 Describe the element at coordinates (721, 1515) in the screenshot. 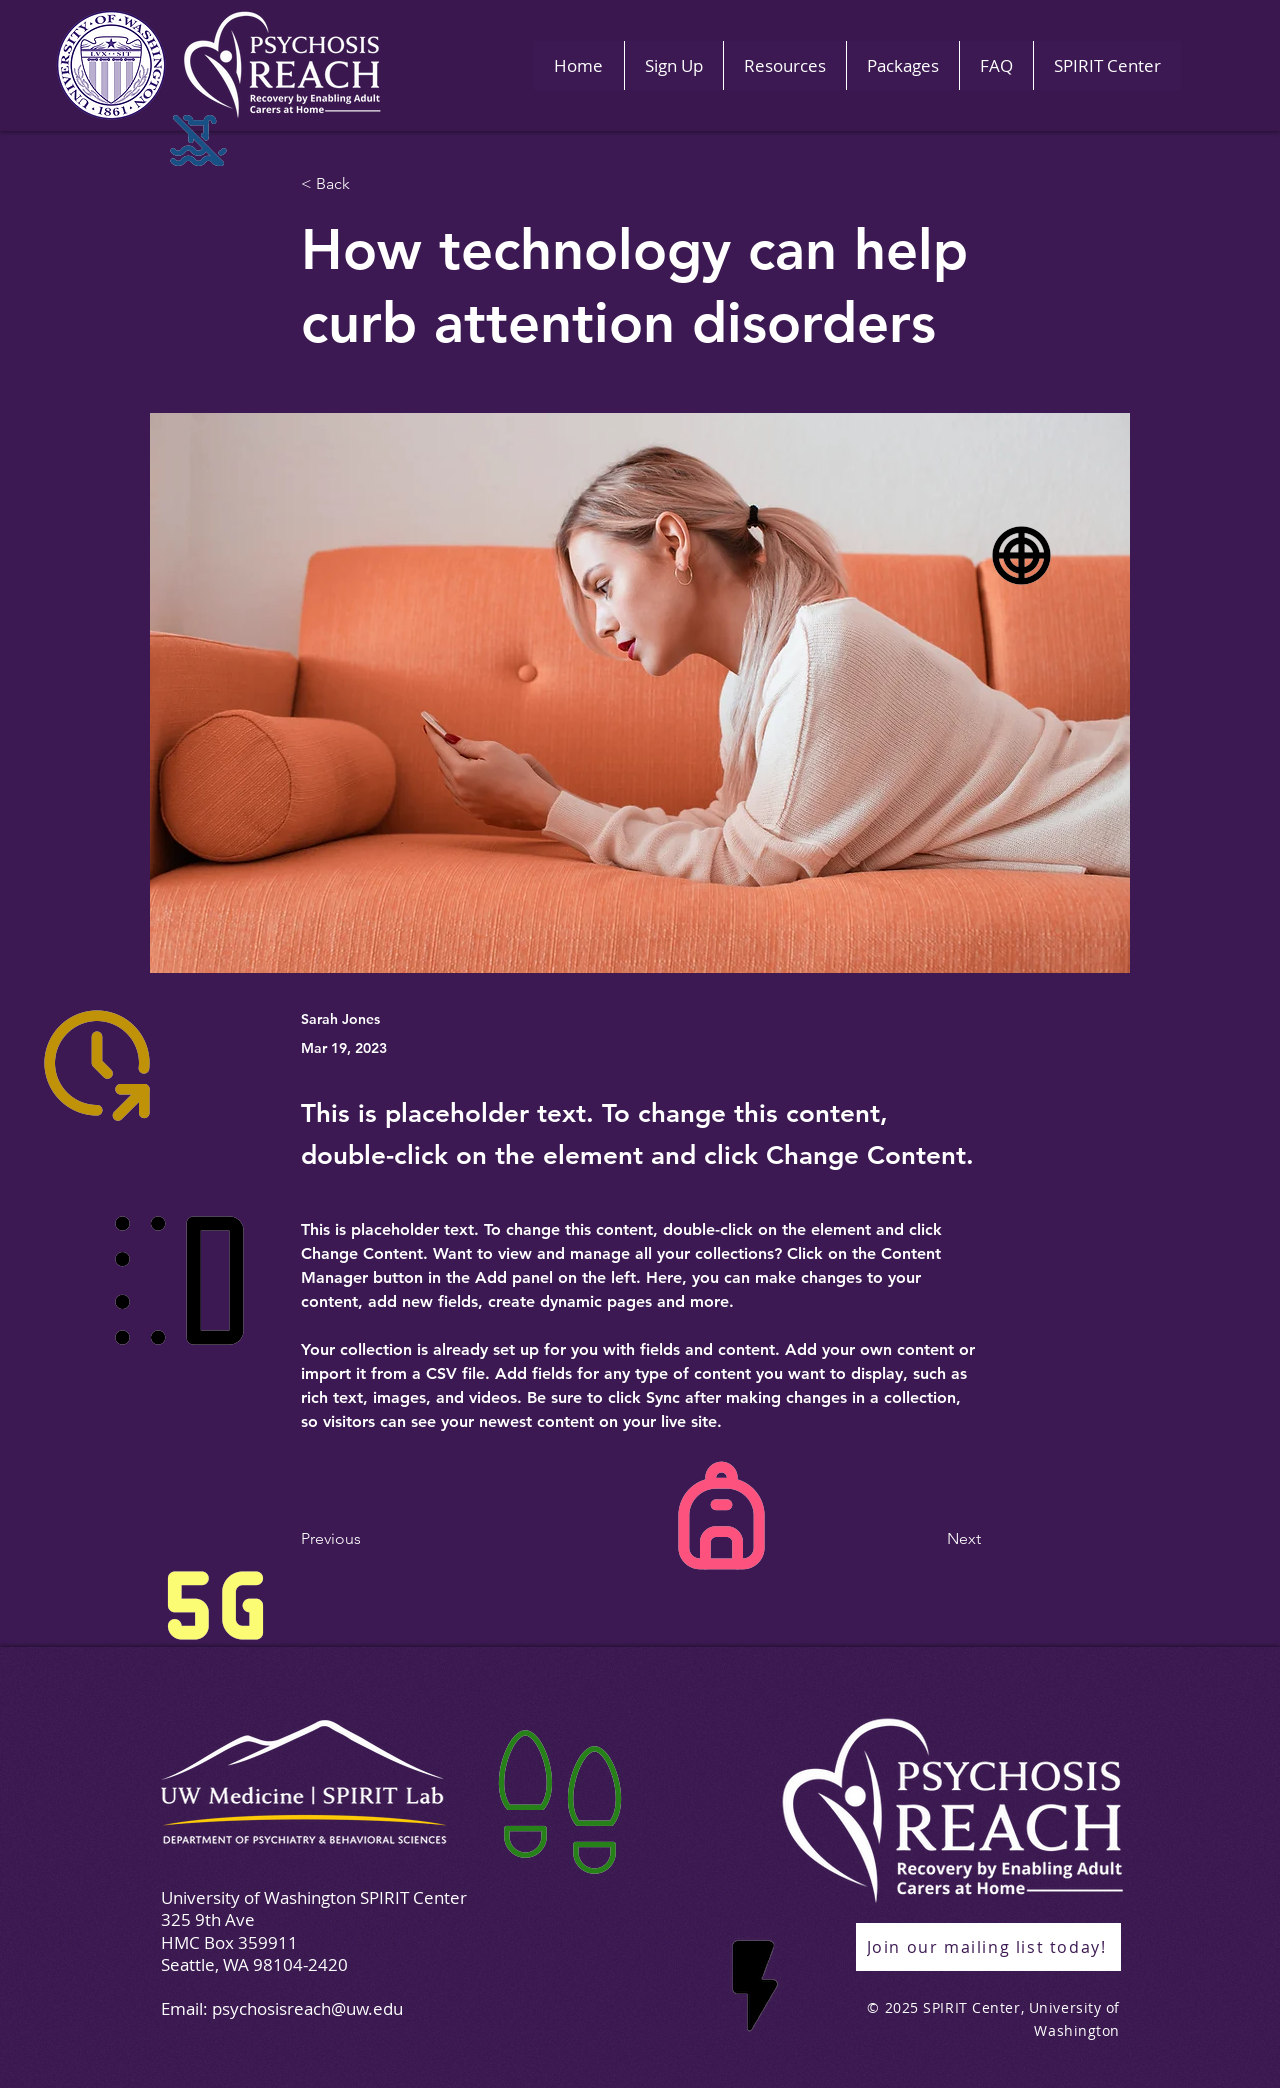

I see `access your inventory or stored items` at that location.